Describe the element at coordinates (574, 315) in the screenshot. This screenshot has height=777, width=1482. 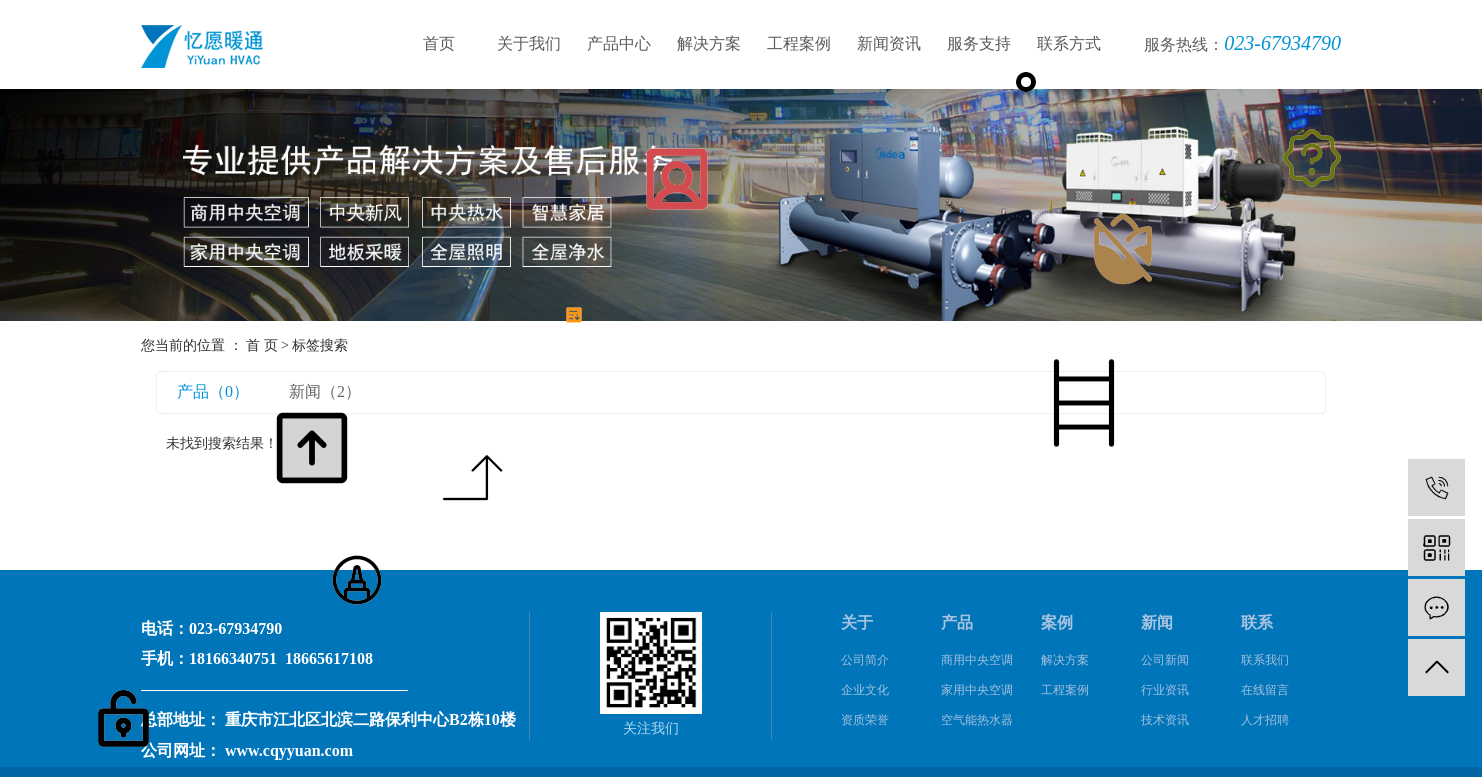
I see `sort items in ascending order` at that location.